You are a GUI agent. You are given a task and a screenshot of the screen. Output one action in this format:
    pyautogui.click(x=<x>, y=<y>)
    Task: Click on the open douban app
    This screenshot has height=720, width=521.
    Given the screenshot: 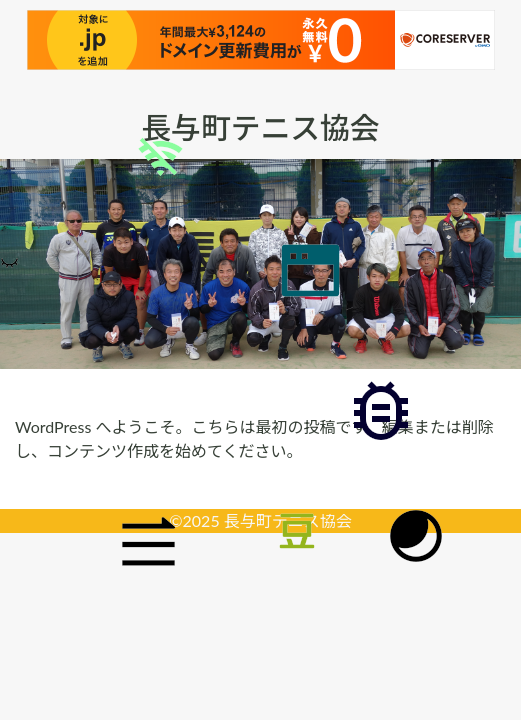 What is the action you would take?
    pyautogui.click(x=297, y=531)
    